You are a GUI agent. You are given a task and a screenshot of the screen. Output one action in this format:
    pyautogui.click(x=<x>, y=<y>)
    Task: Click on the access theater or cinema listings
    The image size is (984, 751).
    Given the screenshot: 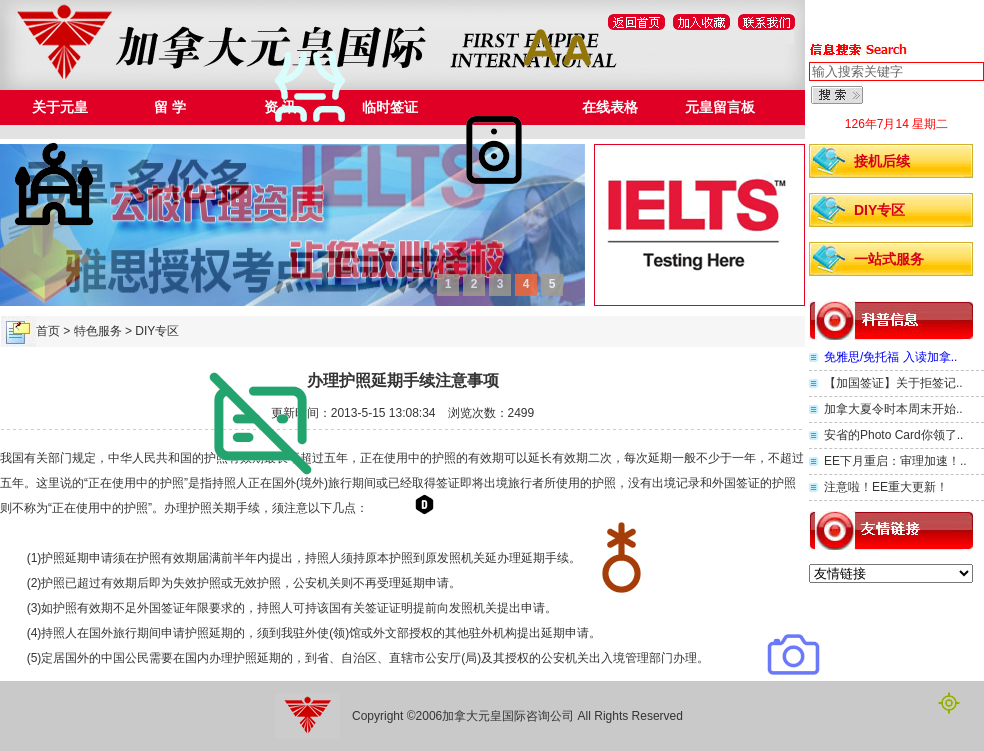 What is the action you would take?
    pyautogui.click(x=310, y=87)
    